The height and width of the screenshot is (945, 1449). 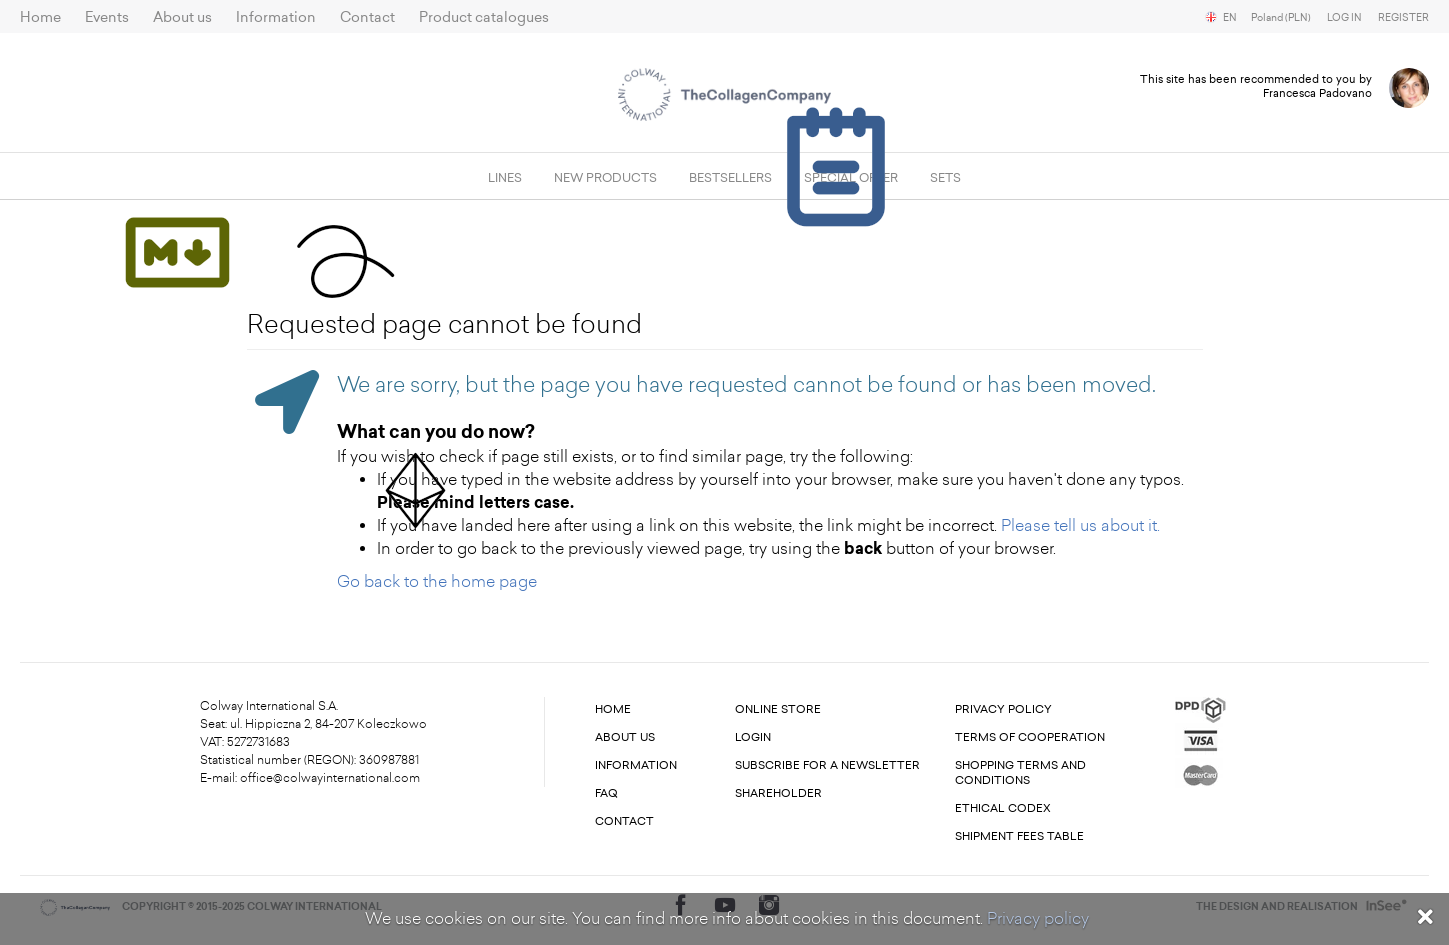 I want to click on freehand drawing or sketch tool, so click(x=340, y=261).